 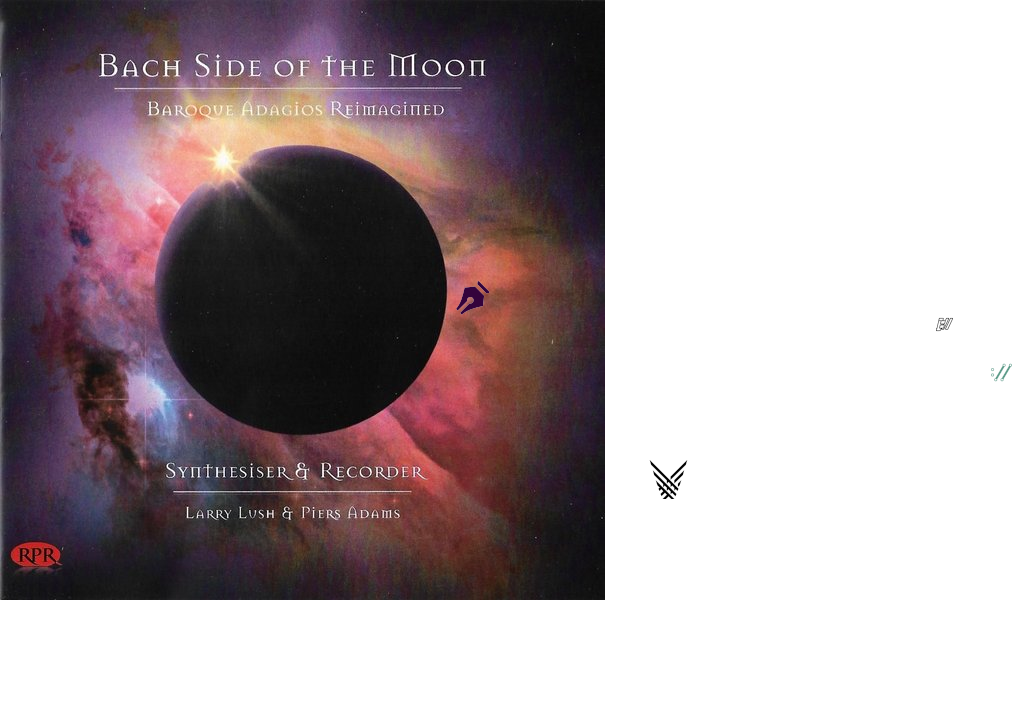 I want to click on the game awards official logo, so click(x=668, y=479).